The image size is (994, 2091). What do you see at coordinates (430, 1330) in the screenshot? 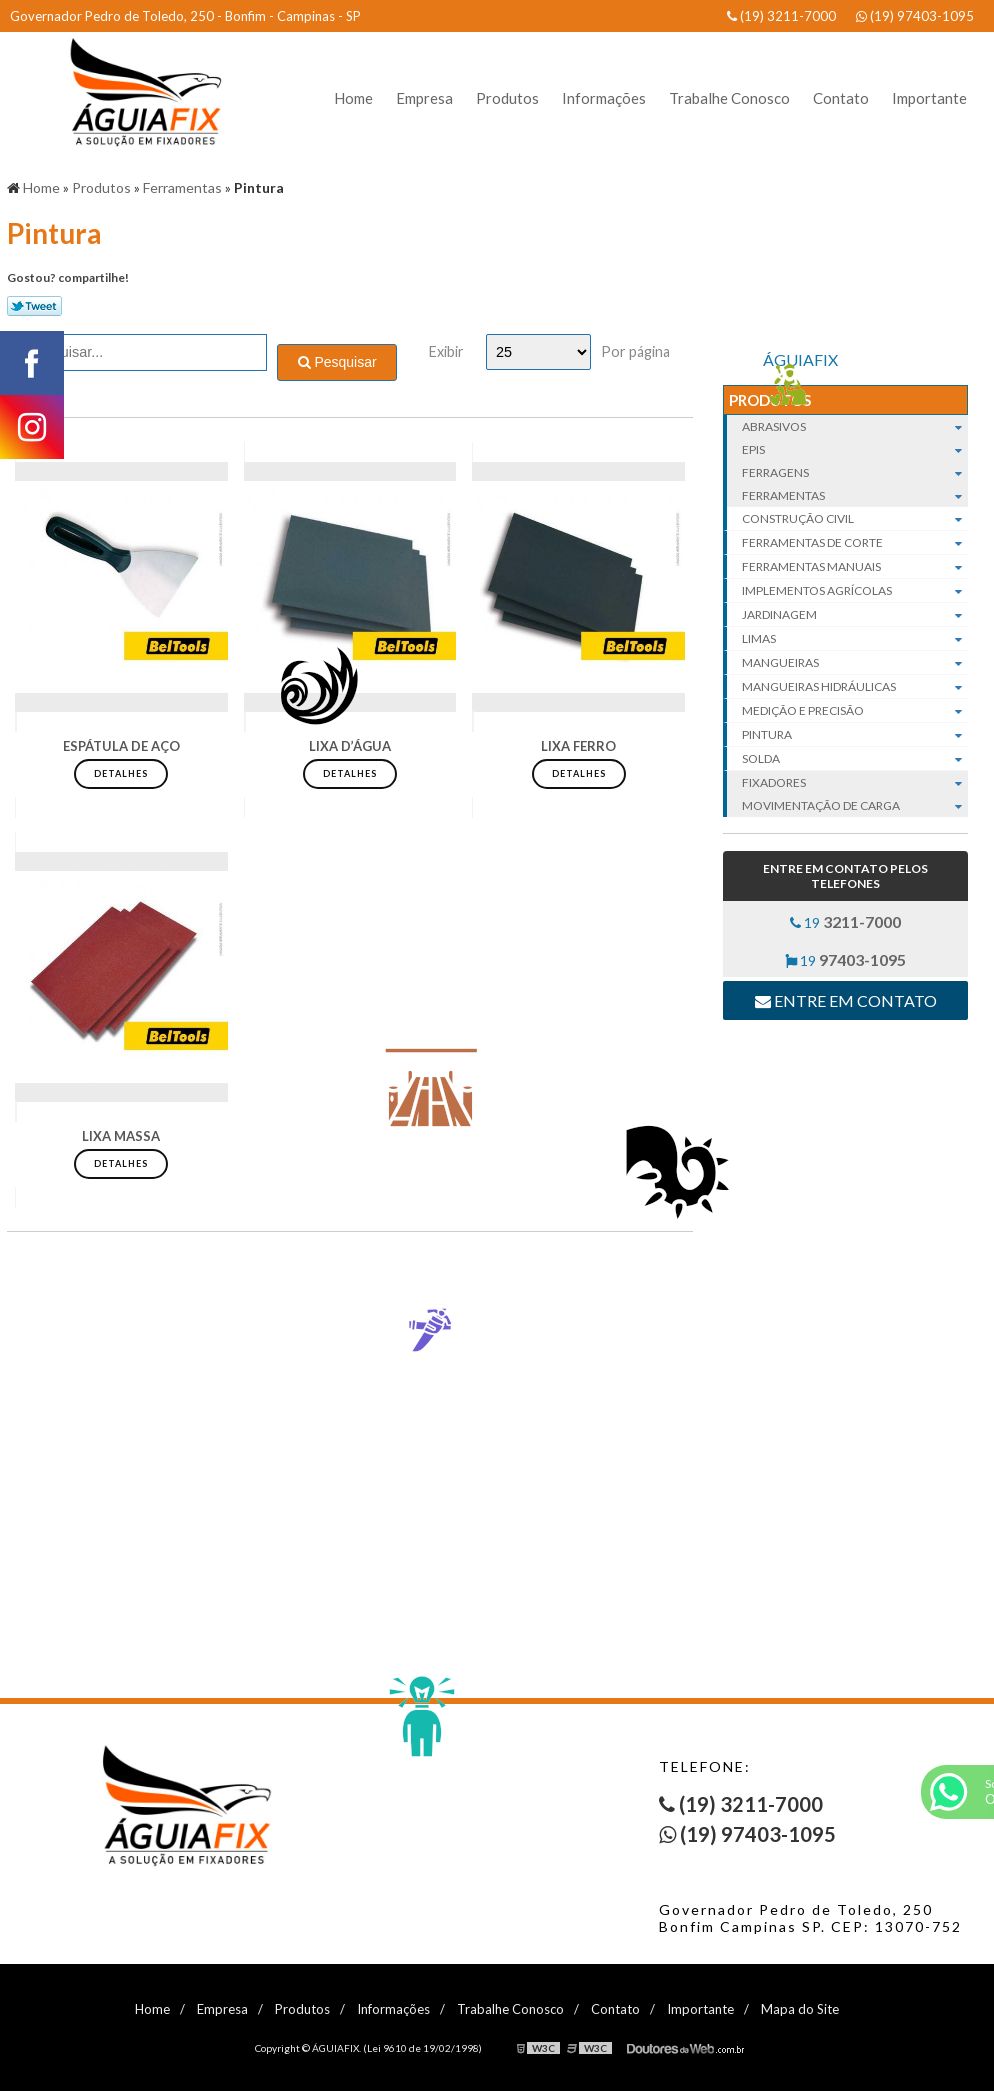
I see `equip or unsheathe a weapon` at bounding box center [430, 1330].